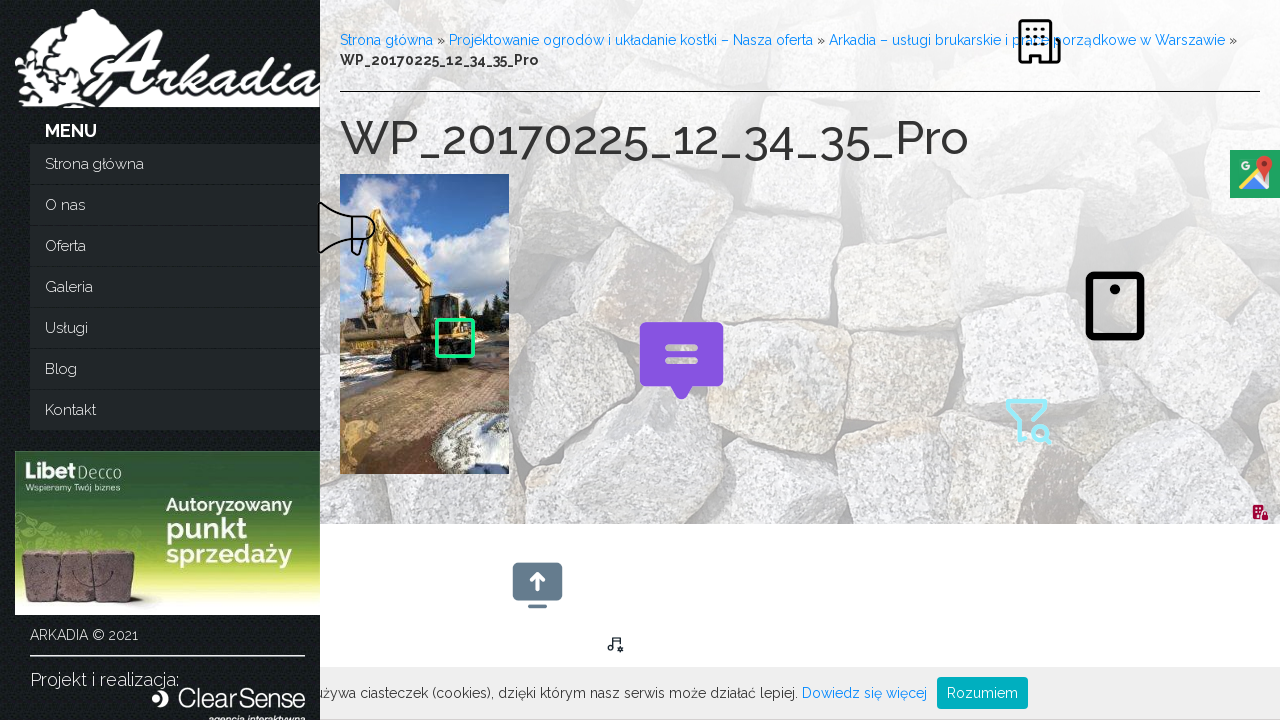 The image size is (1280, 720). Describe the element at coordinates (681, 357) in the screenshot. I see `open chat or messaging` at that location.